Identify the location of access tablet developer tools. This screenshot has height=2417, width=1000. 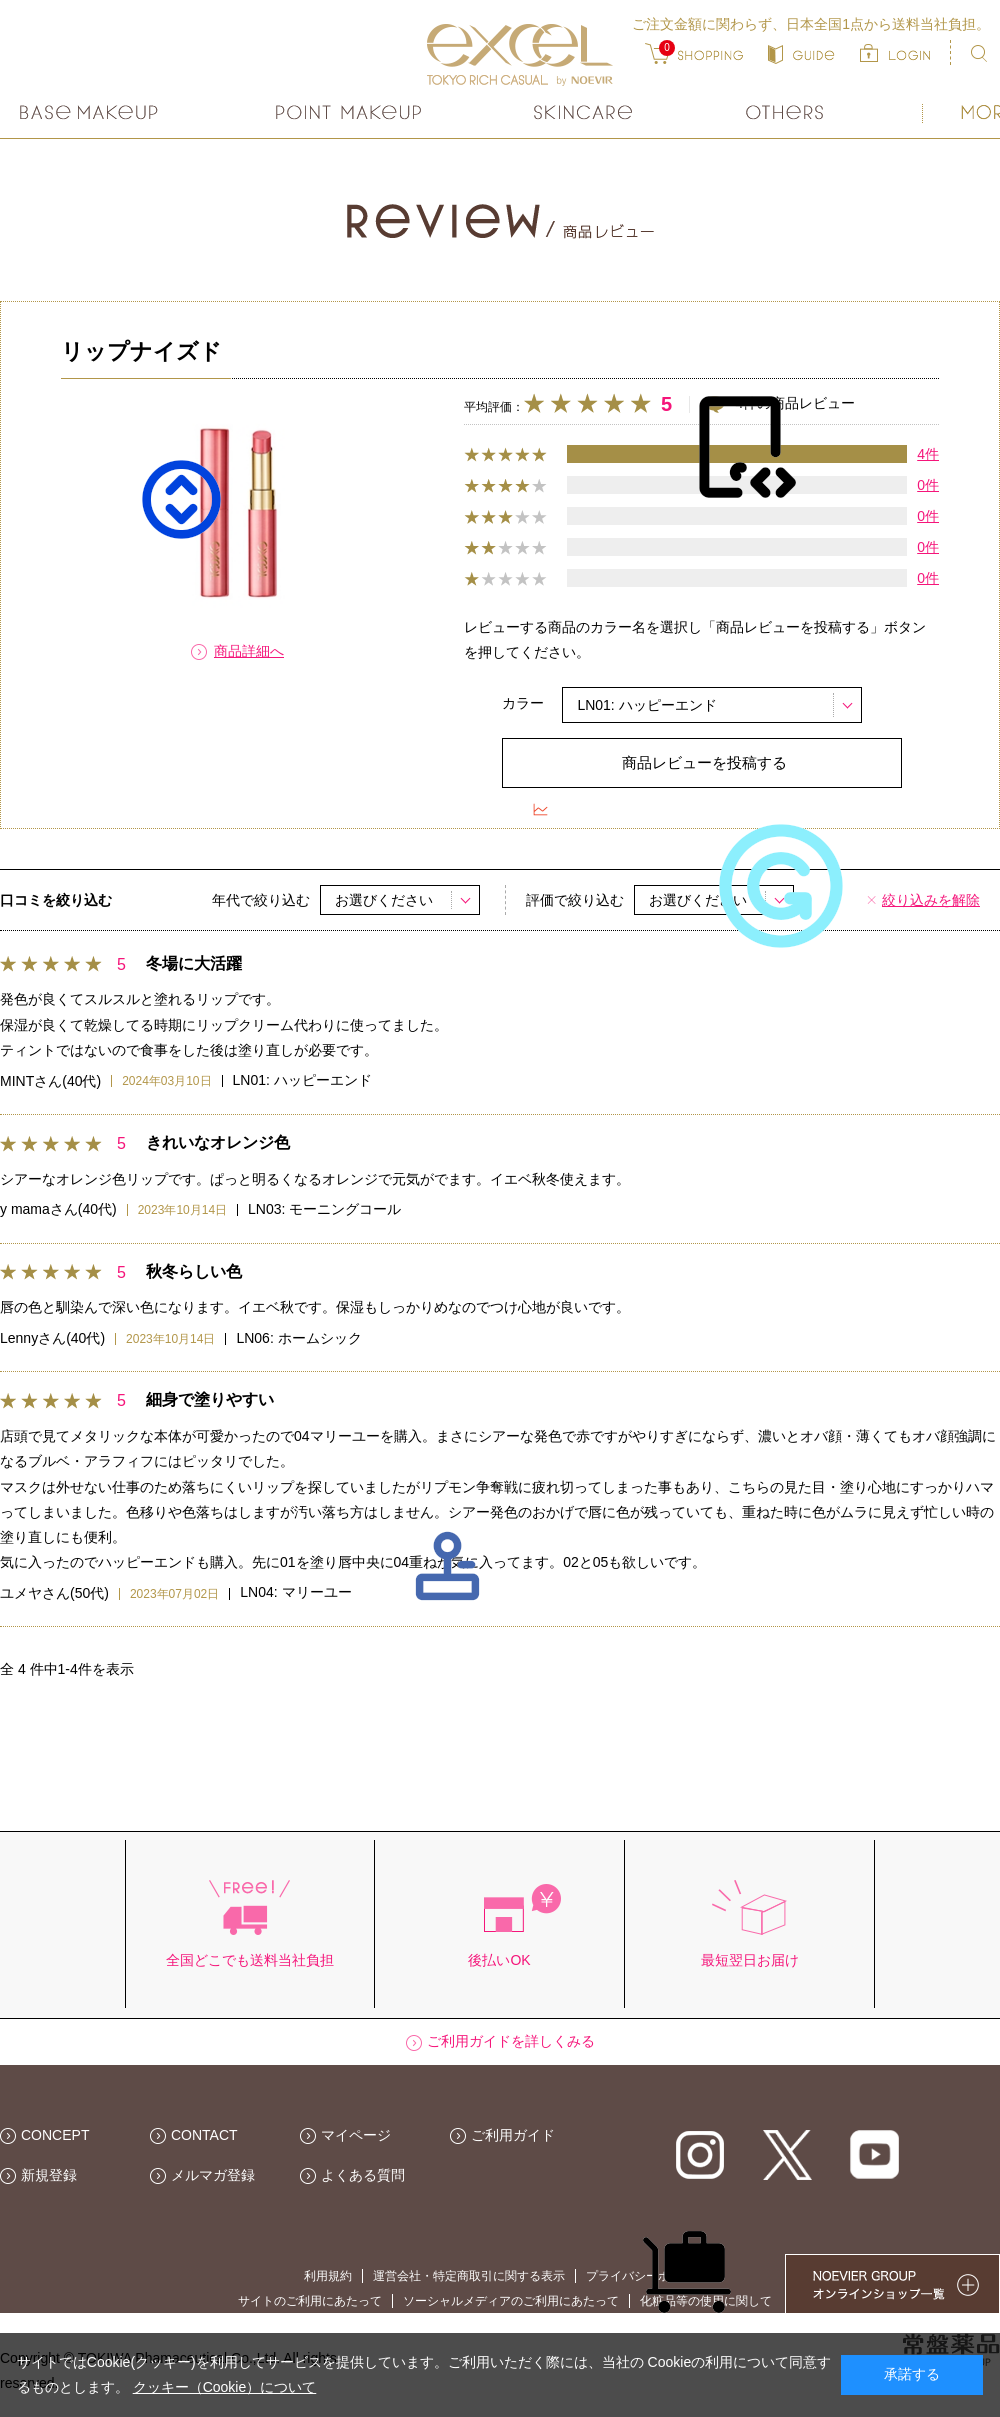
(740, 447).